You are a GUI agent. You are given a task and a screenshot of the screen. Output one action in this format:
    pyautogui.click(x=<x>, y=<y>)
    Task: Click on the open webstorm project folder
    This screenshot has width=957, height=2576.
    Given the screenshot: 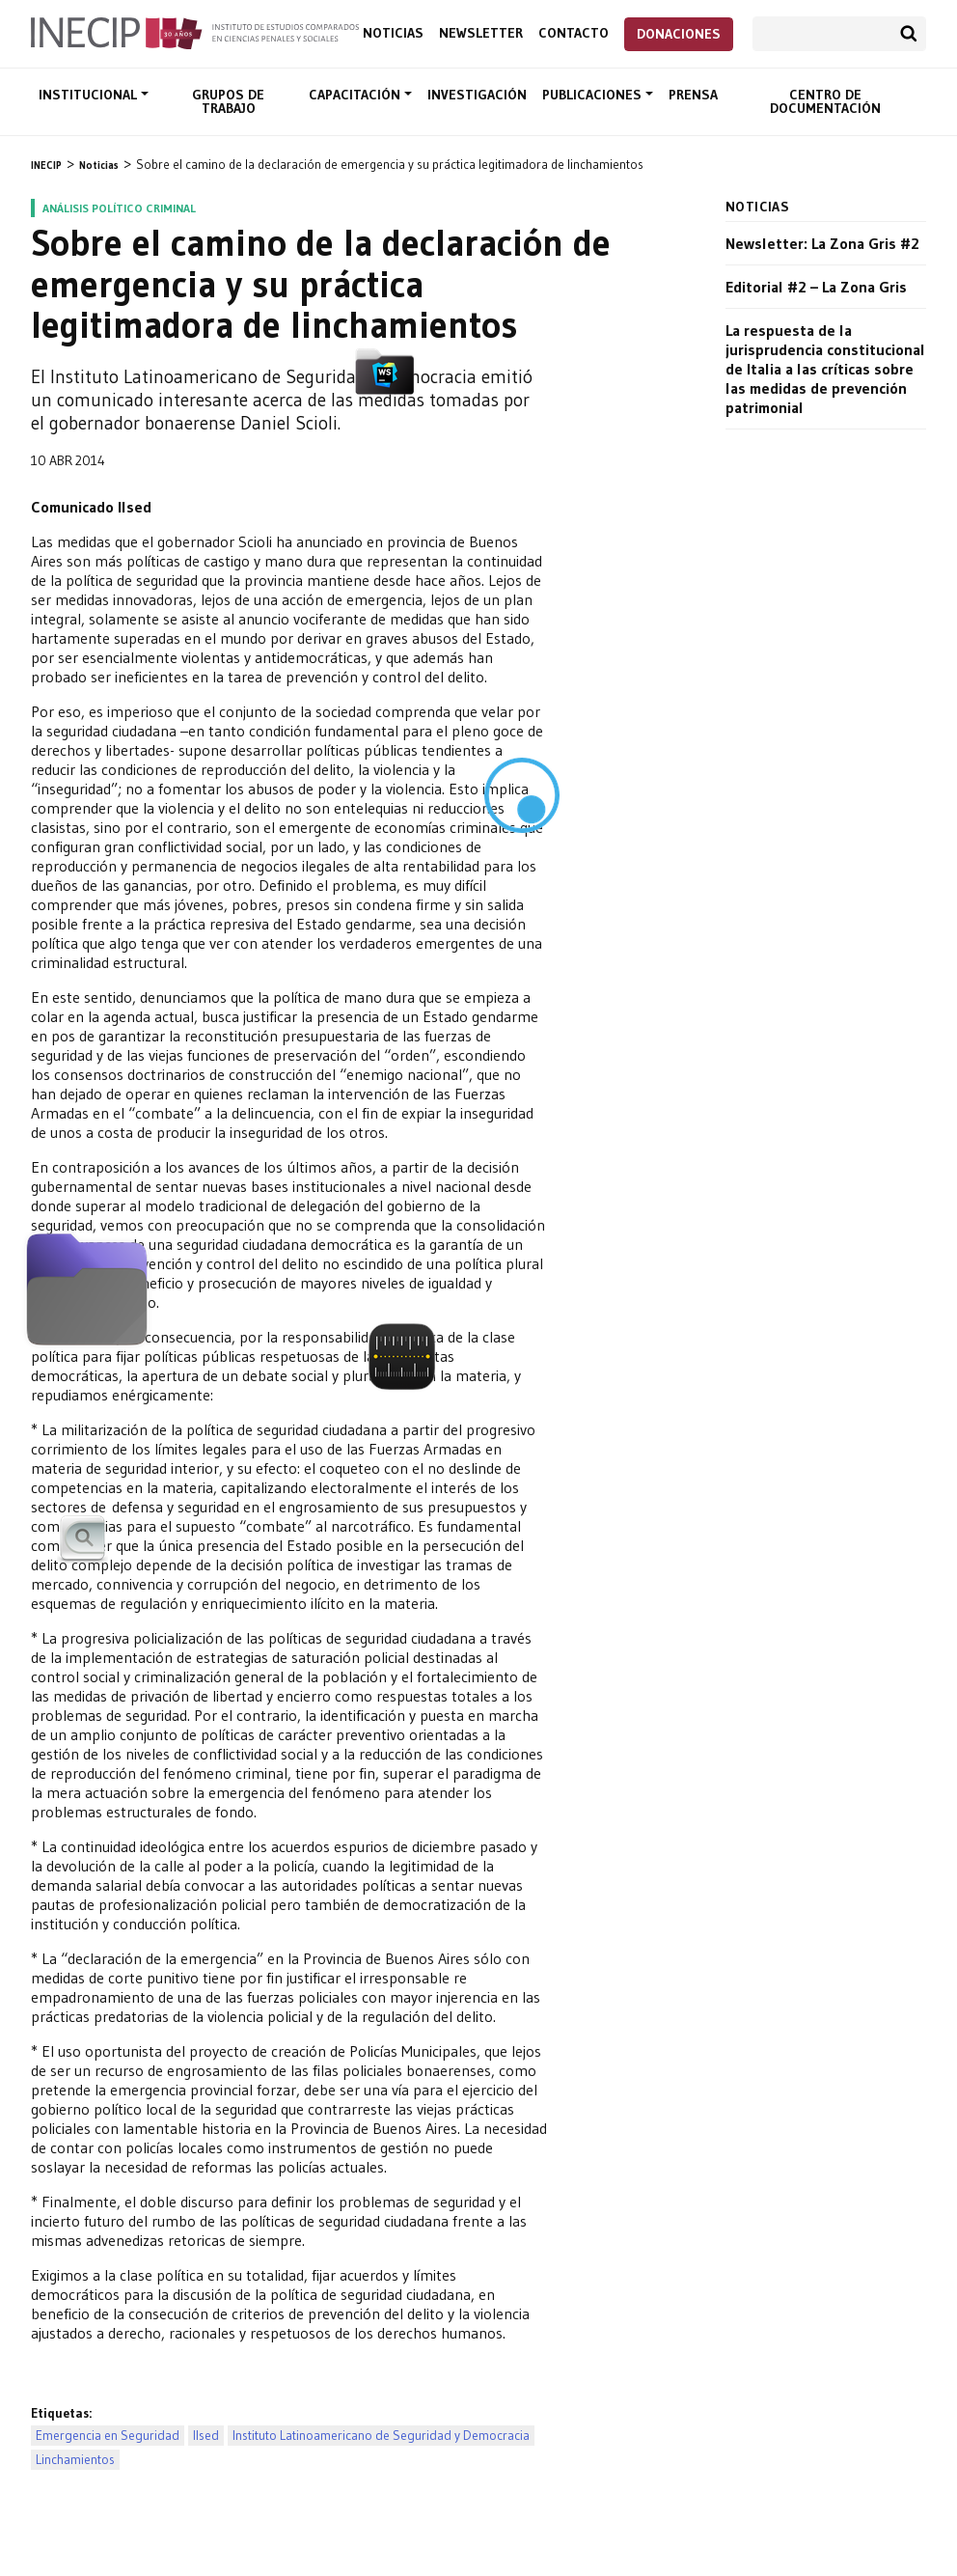 What is the action you would take?
    pyautogui.click(x=384, y=373)
    